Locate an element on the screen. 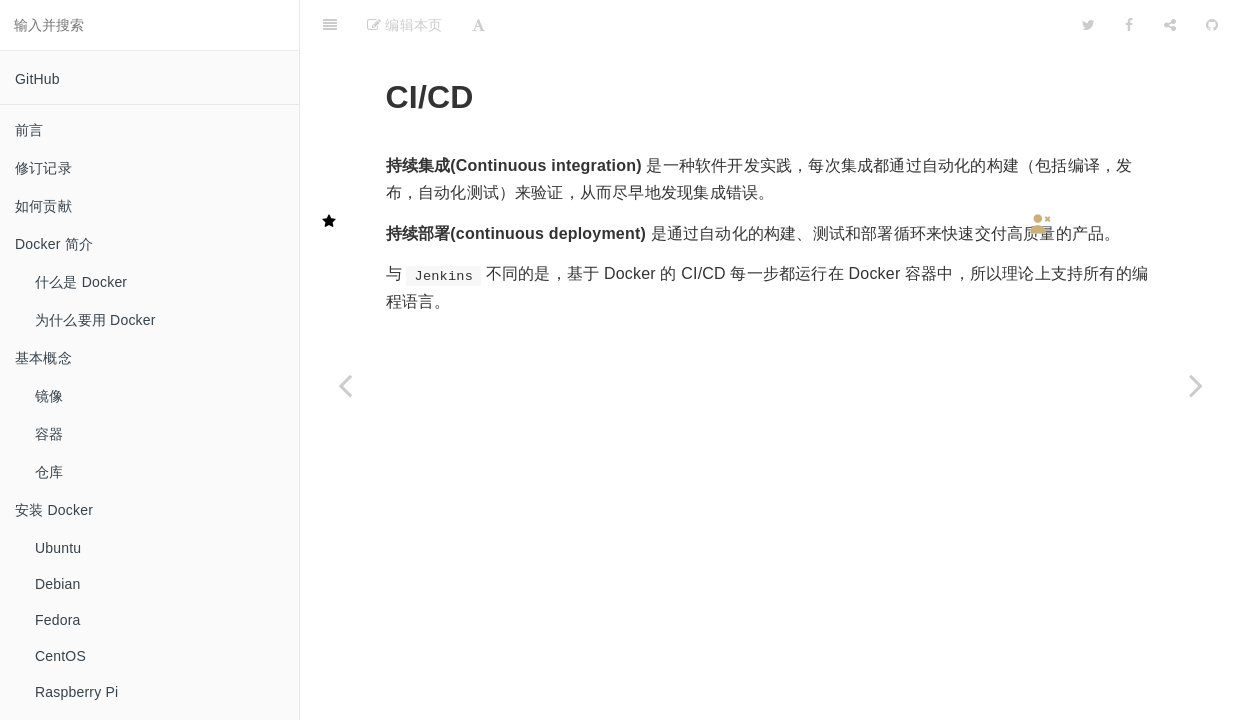 The width and height of the screenshot is (1241, 720). add item to favorites is located at coordinates (329, 221).